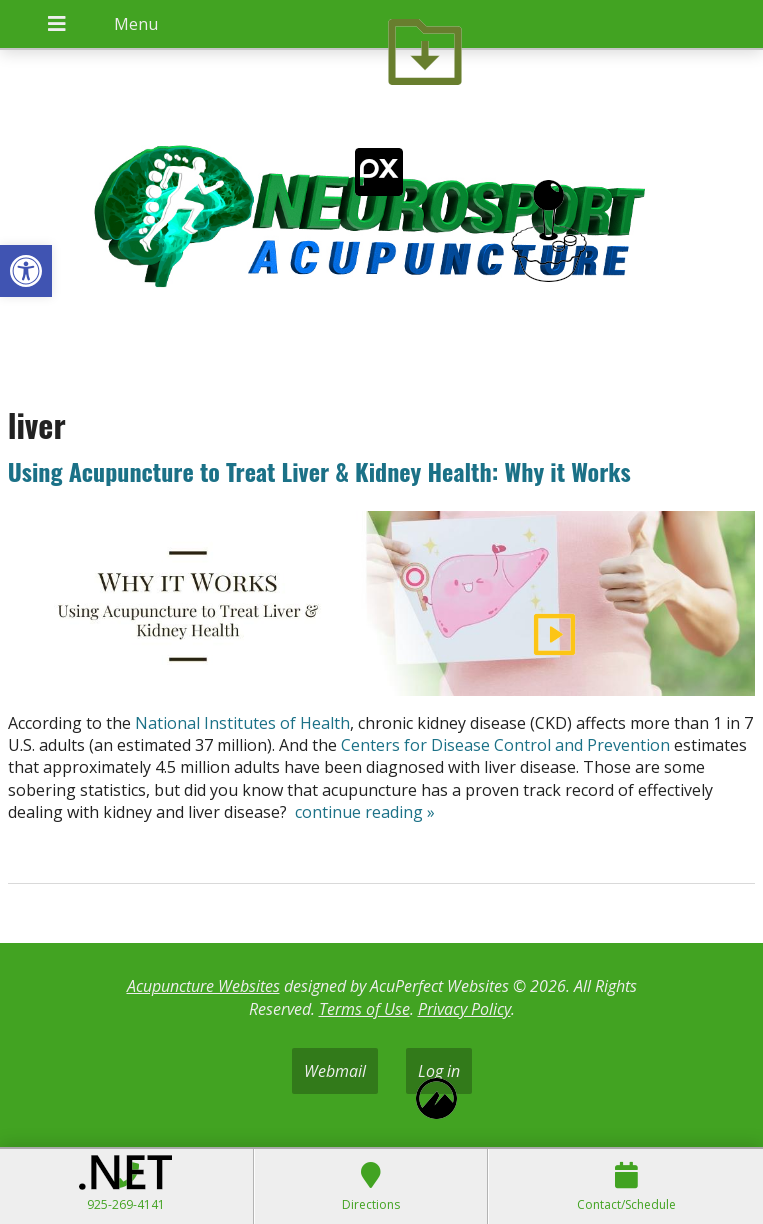 The image size is (763, 1224). Describe the element at coordinates (549, 231) in the screenshot. I see `launch retropie emulation software` at that location.